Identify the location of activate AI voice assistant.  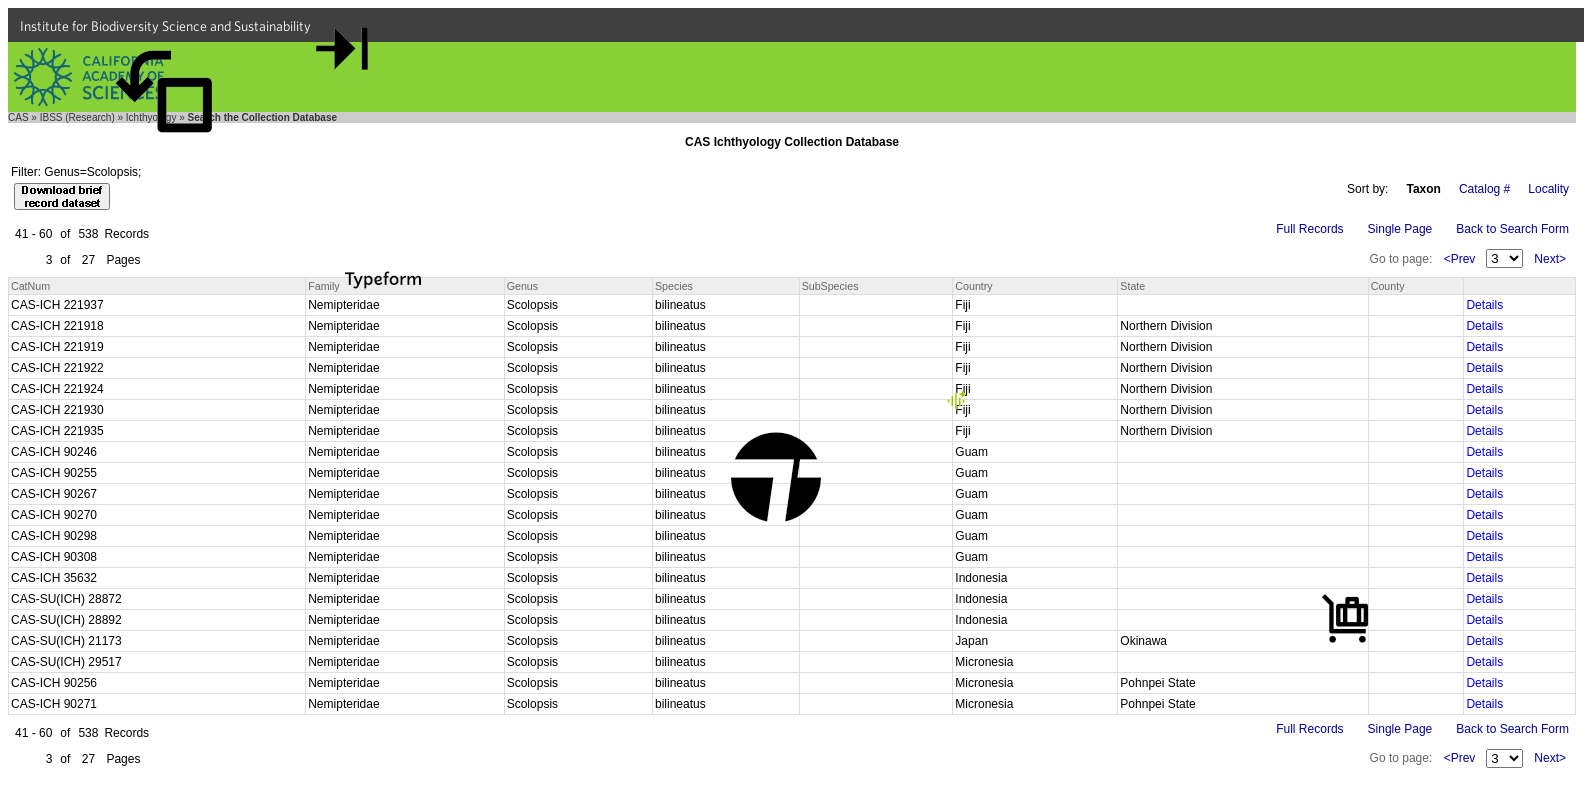
(956, 401).